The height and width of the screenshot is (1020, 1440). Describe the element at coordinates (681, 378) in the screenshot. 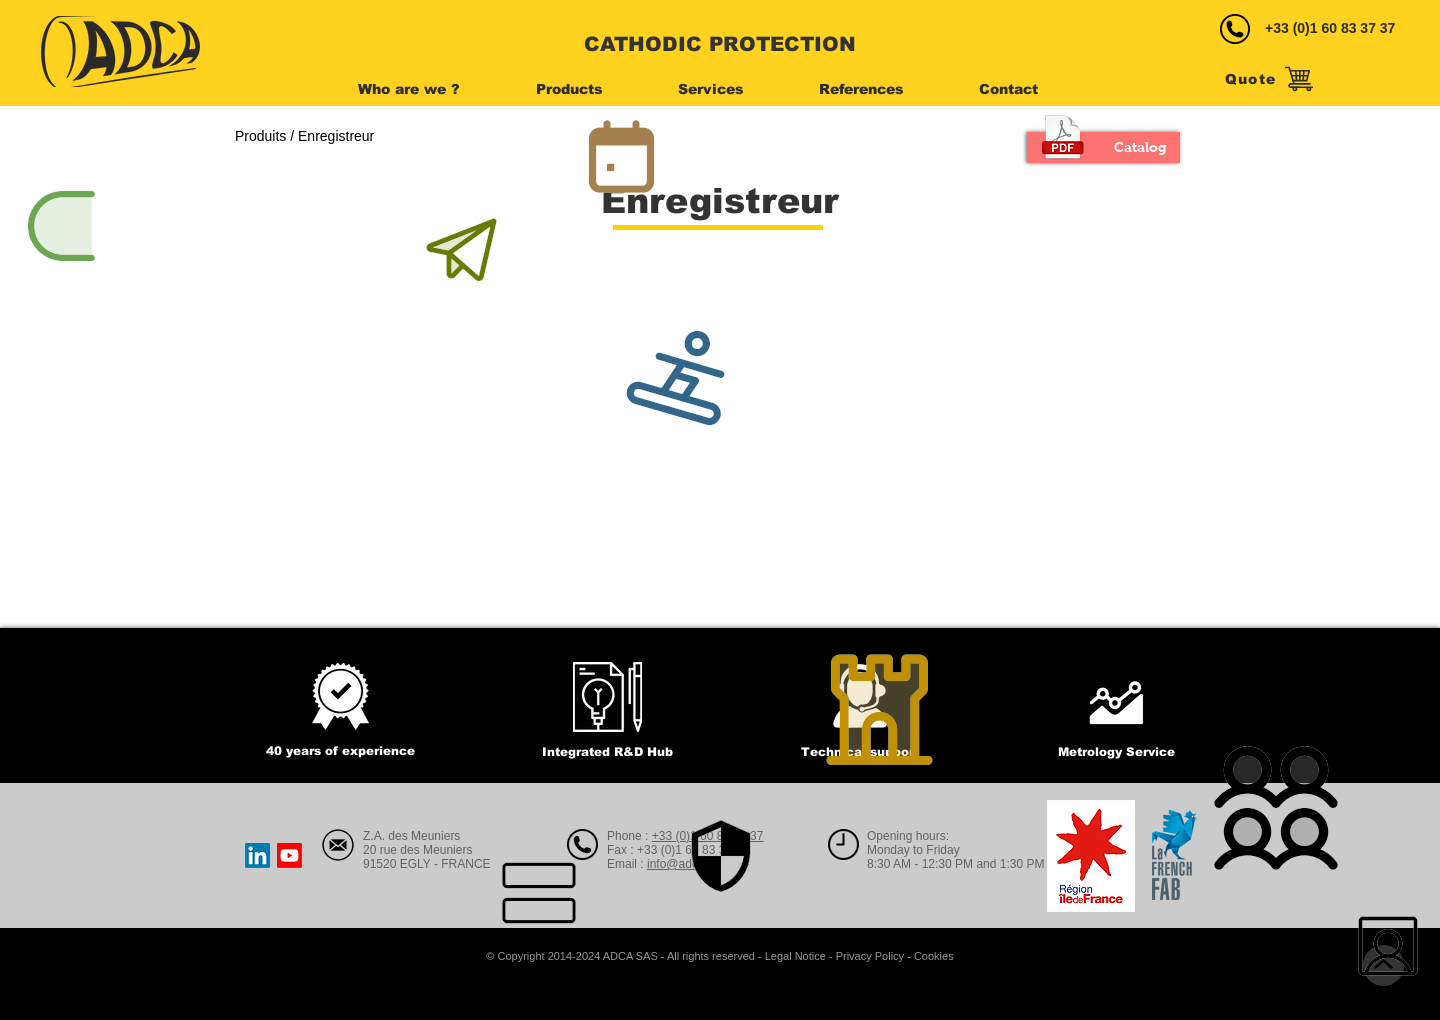

I see `access snowboarding or winter sports content` at that location.